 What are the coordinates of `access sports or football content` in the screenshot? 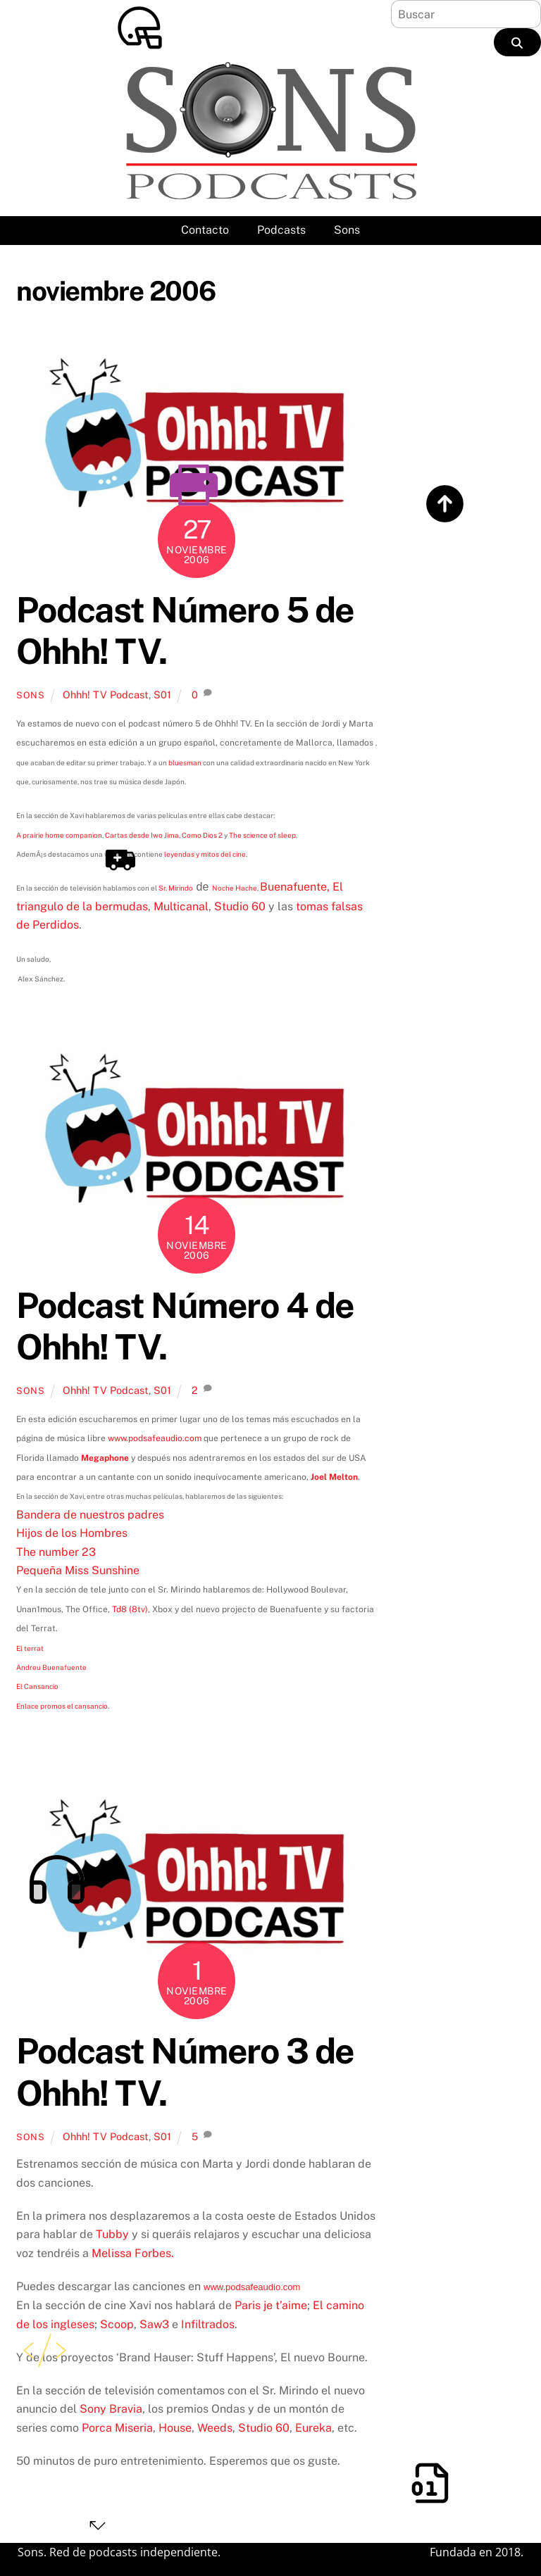 It's located at (139, 28).